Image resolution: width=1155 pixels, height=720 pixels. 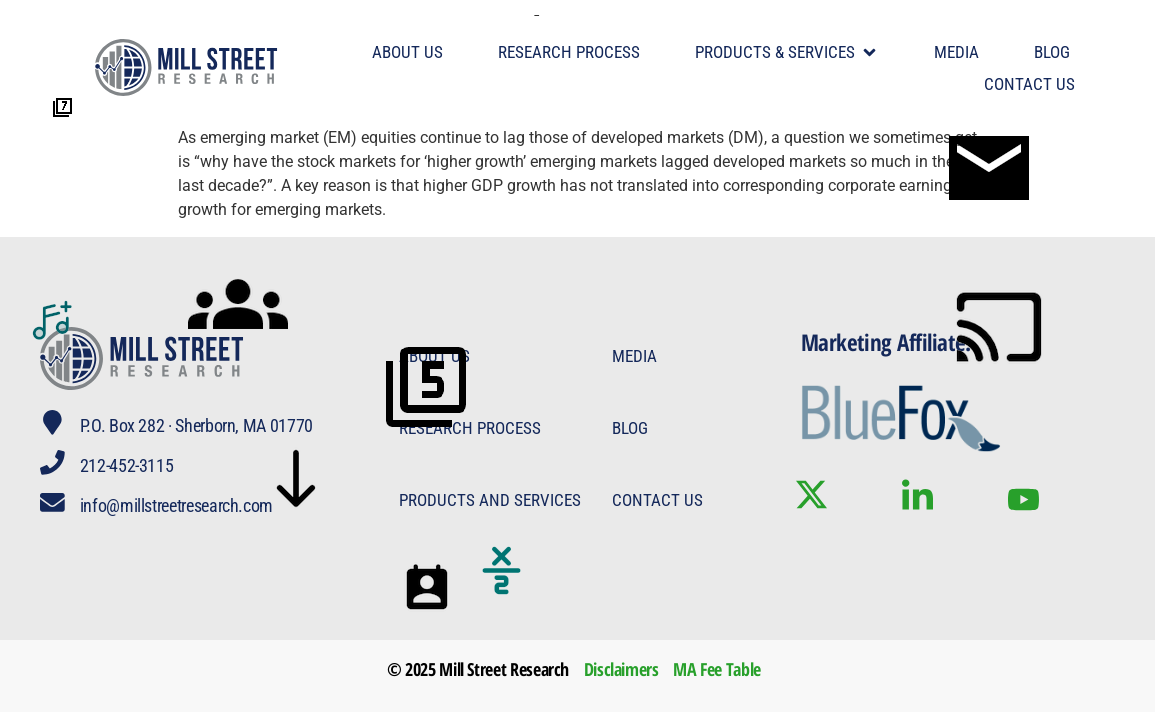 What do you see at coordinates (53, 321) in the screenshot?
I see `add a new song to your library` at bounding box center [53, 321].